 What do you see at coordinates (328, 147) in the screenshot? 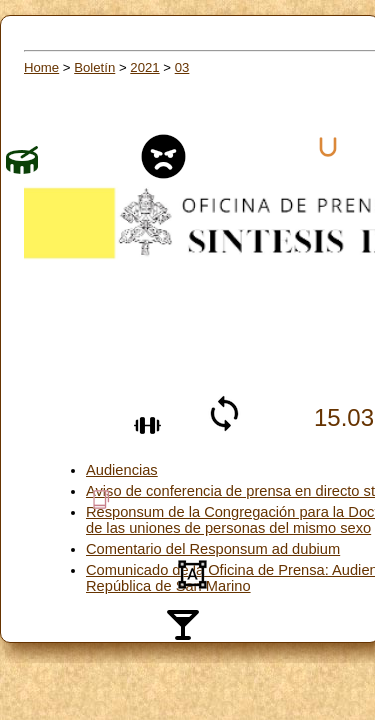
I see `the letter U character or text element` at bounding box center [328, 147].